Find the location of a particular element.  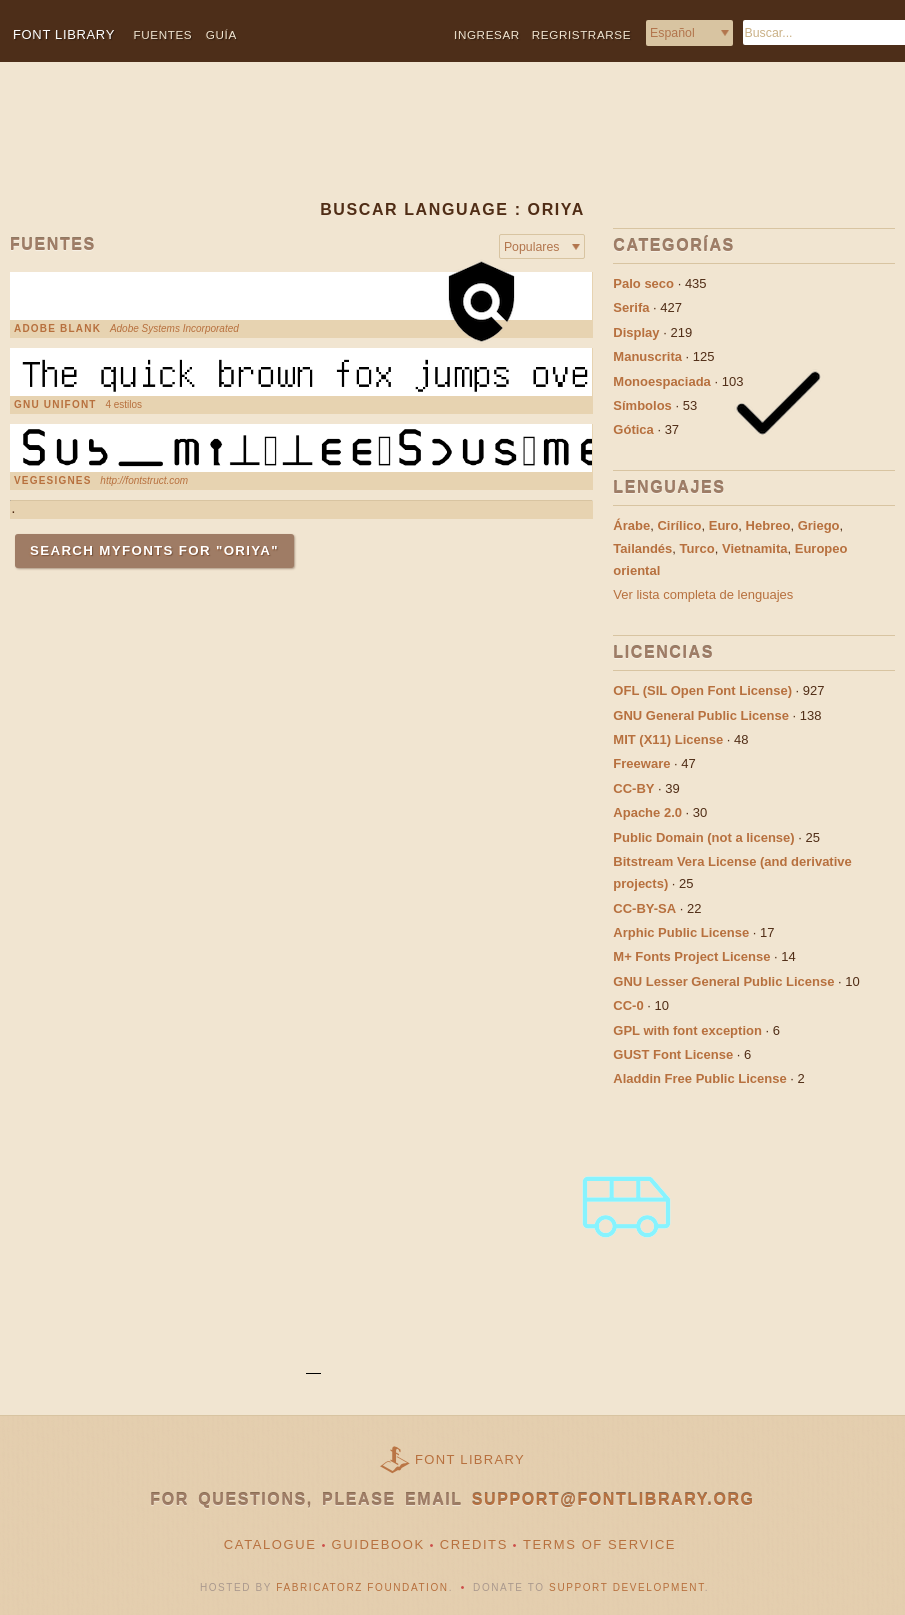

view privacy policy or terms is located at coordinates (481, 301).